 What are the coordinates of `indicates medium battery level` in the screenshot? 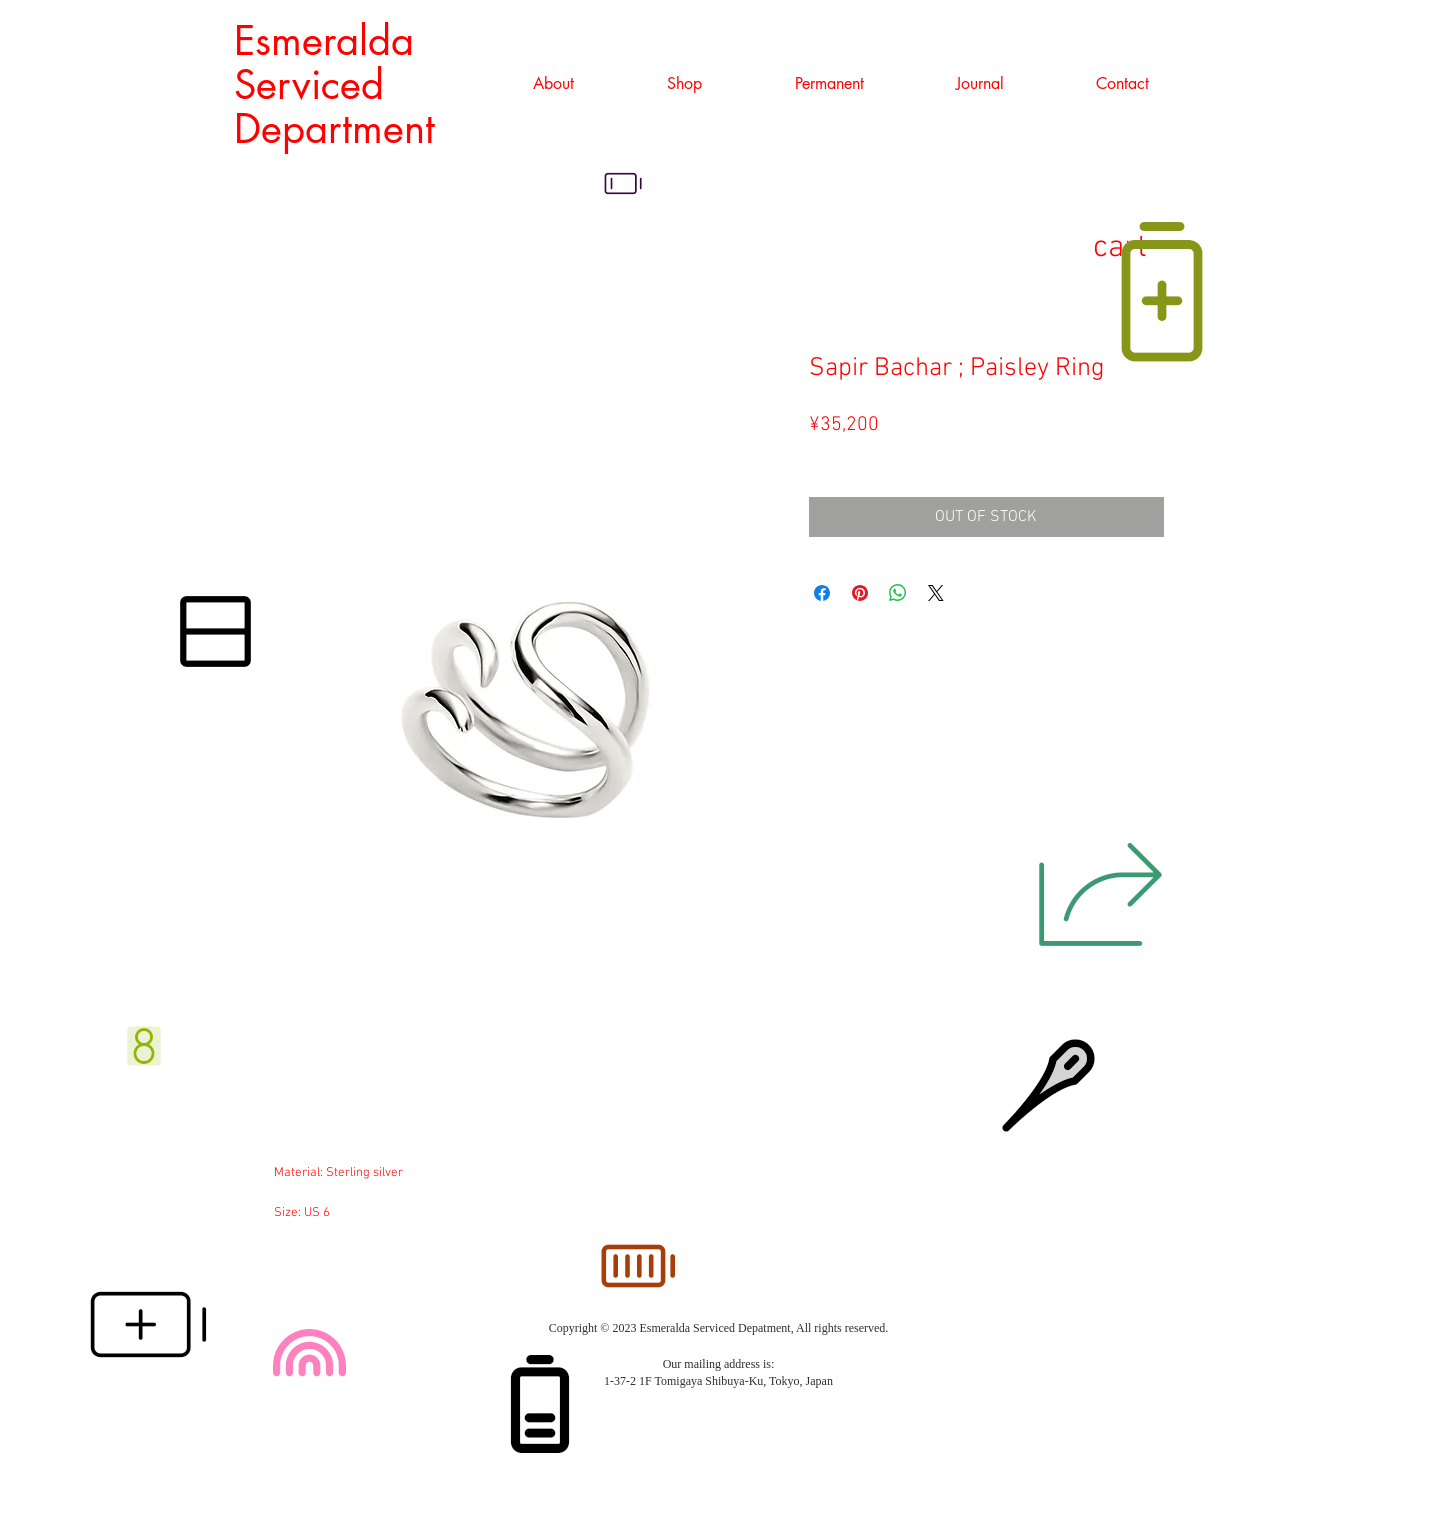 It's located at (540, 1404).